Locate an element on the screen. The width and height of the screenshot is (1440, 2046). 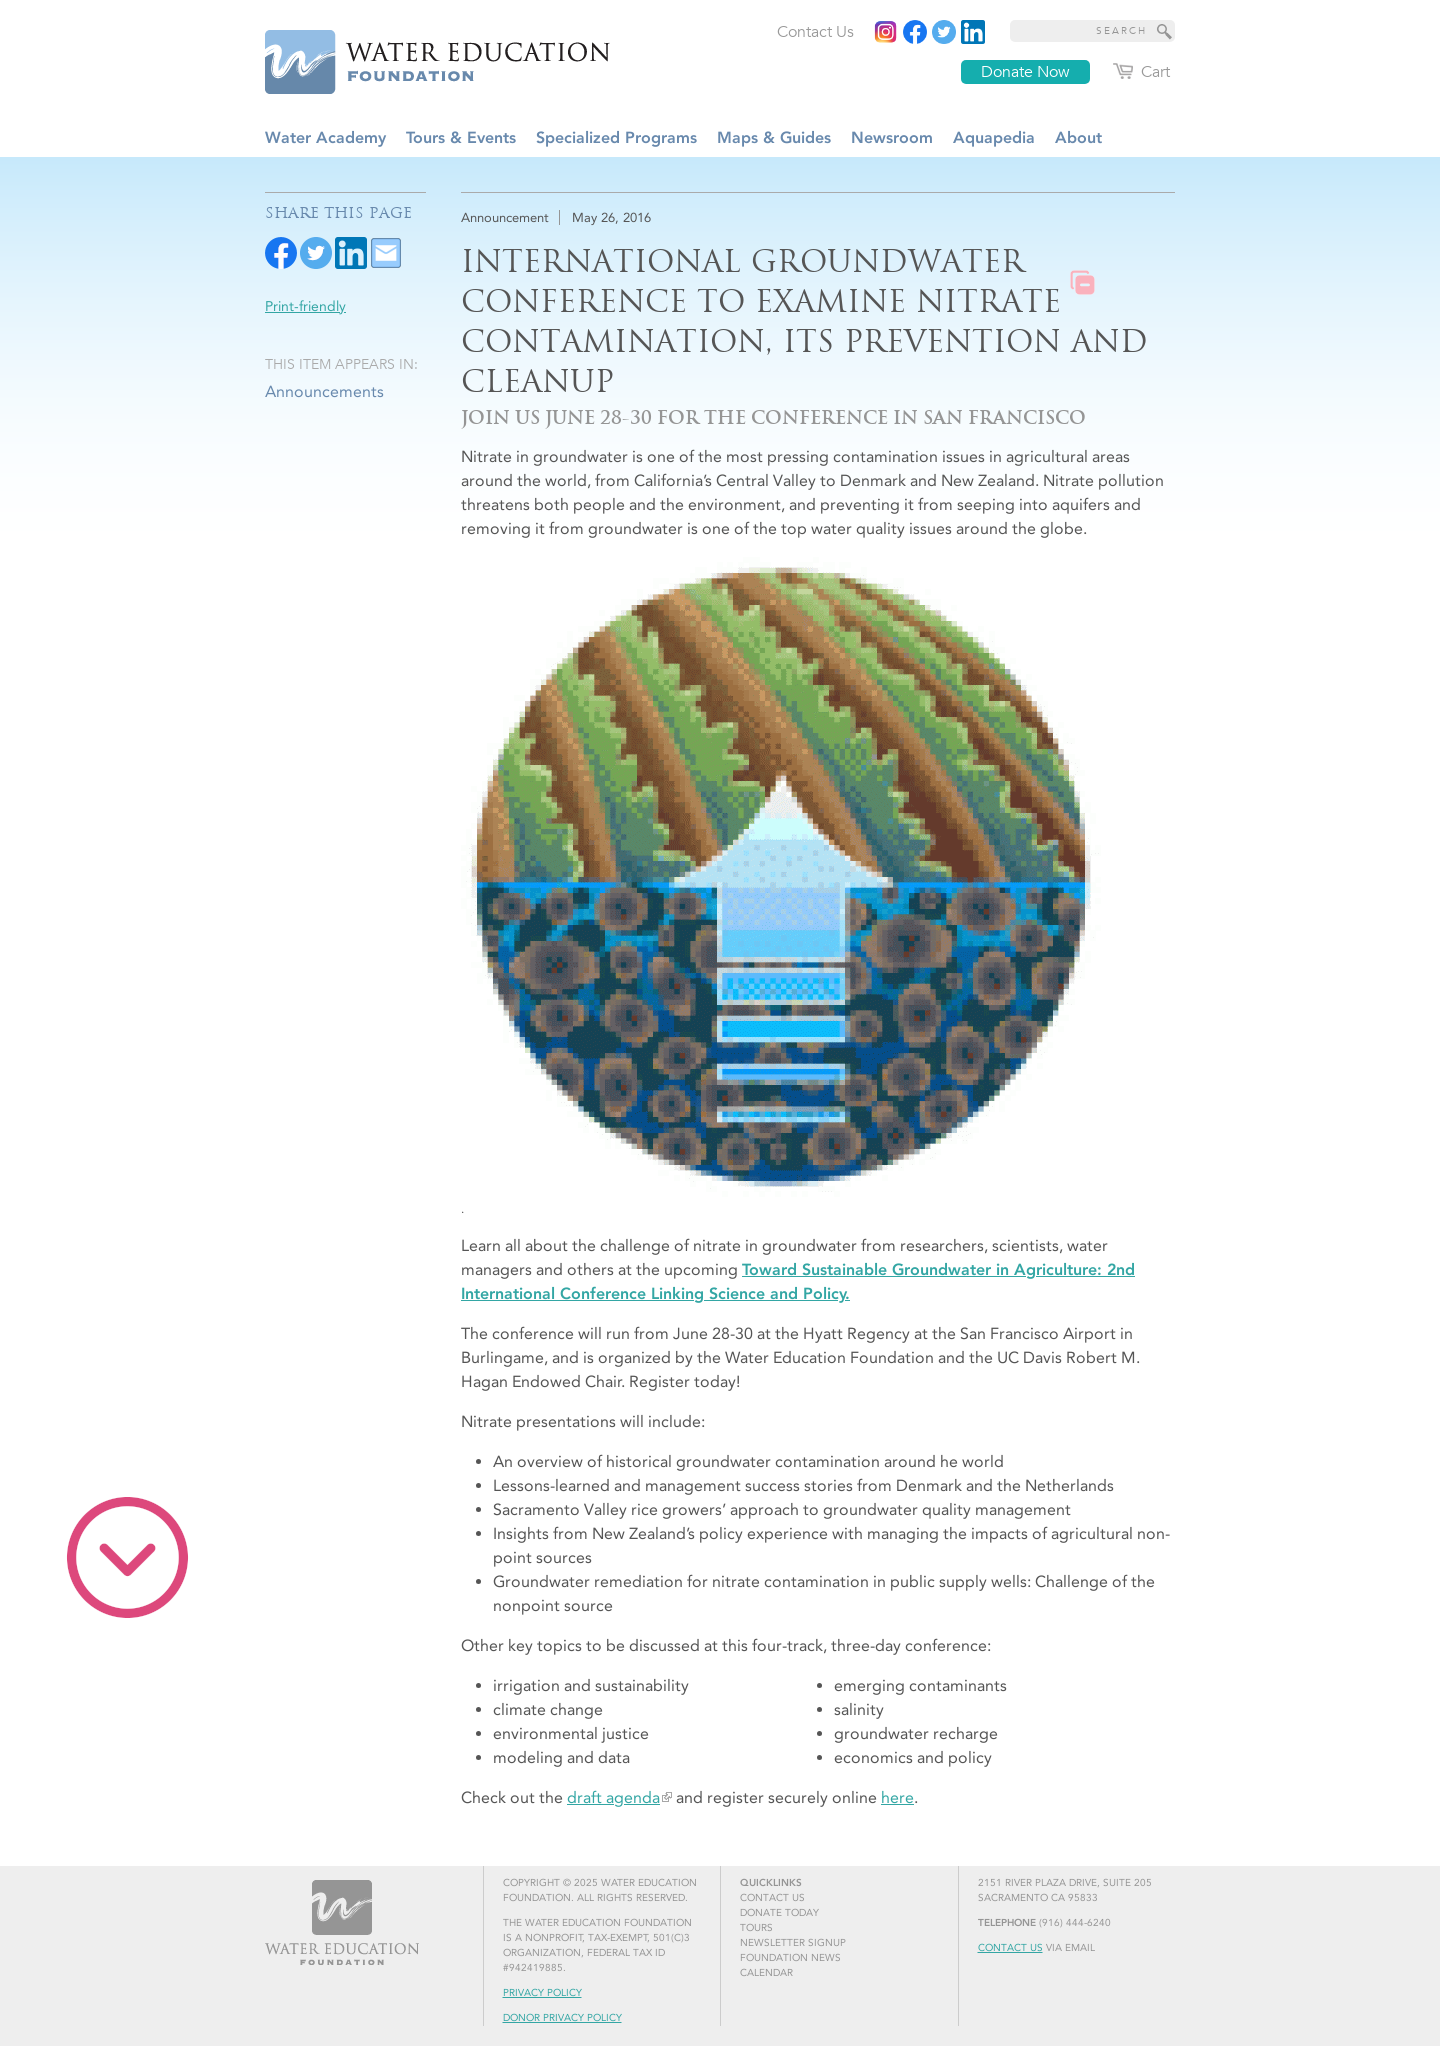
remove an item from clipboard is located at coordinates (1082, 282).